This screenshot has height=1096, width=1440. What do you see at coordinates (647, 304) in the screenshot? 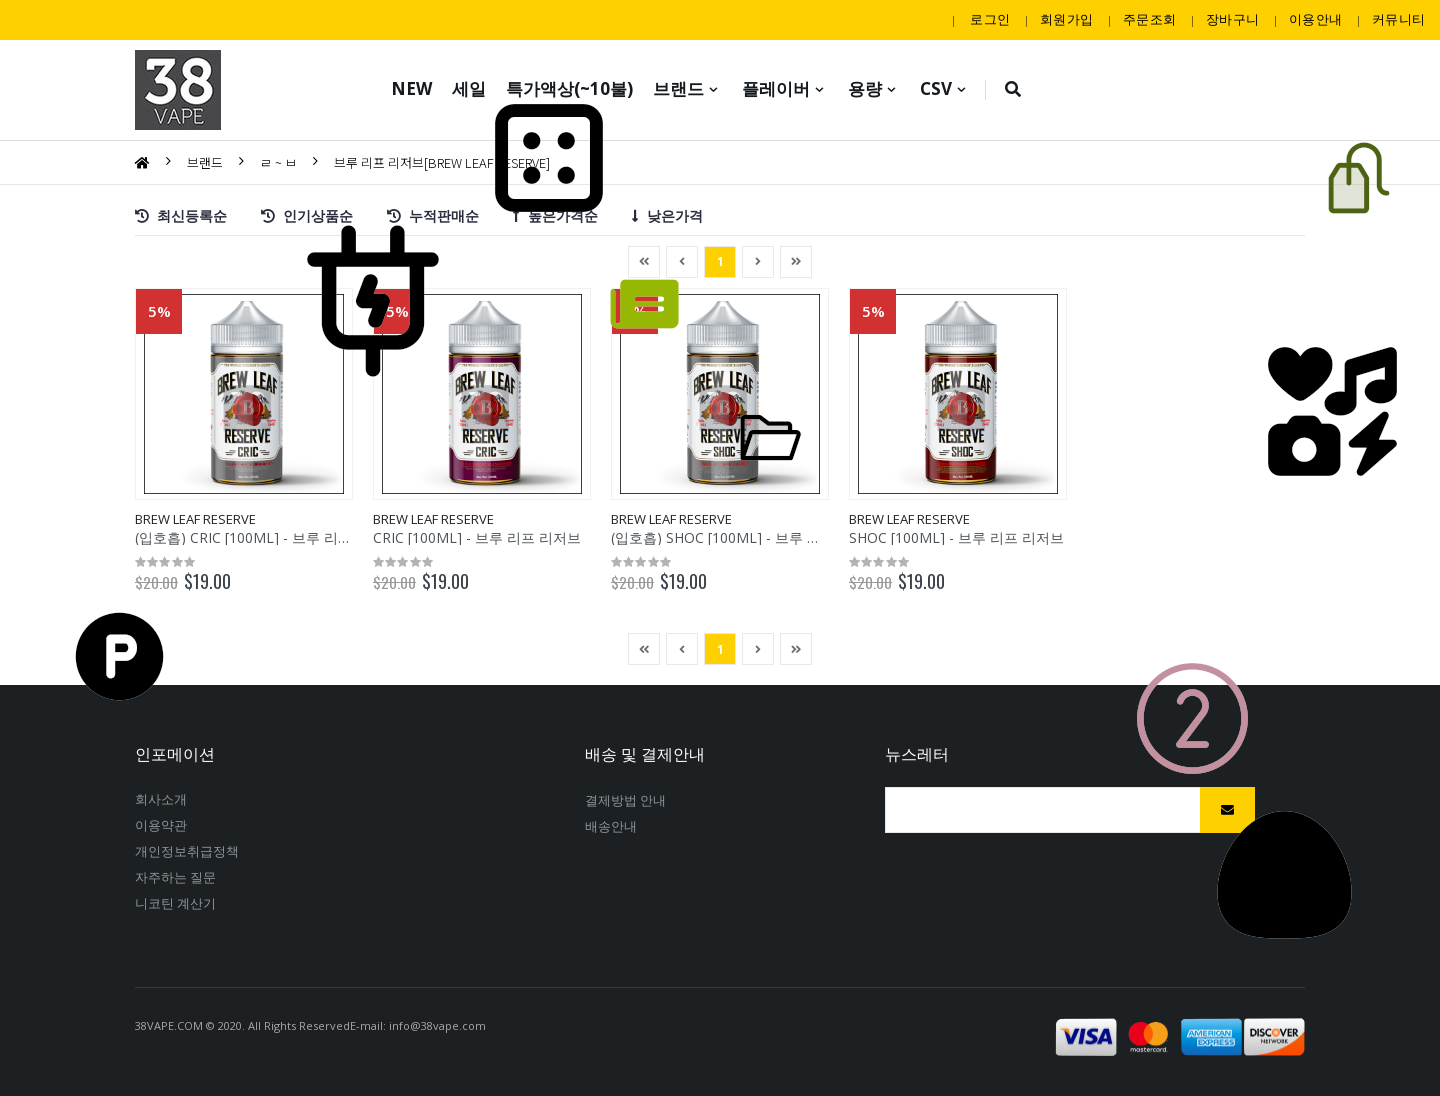
I see `view news or articles` at bounding box center [647, 304].